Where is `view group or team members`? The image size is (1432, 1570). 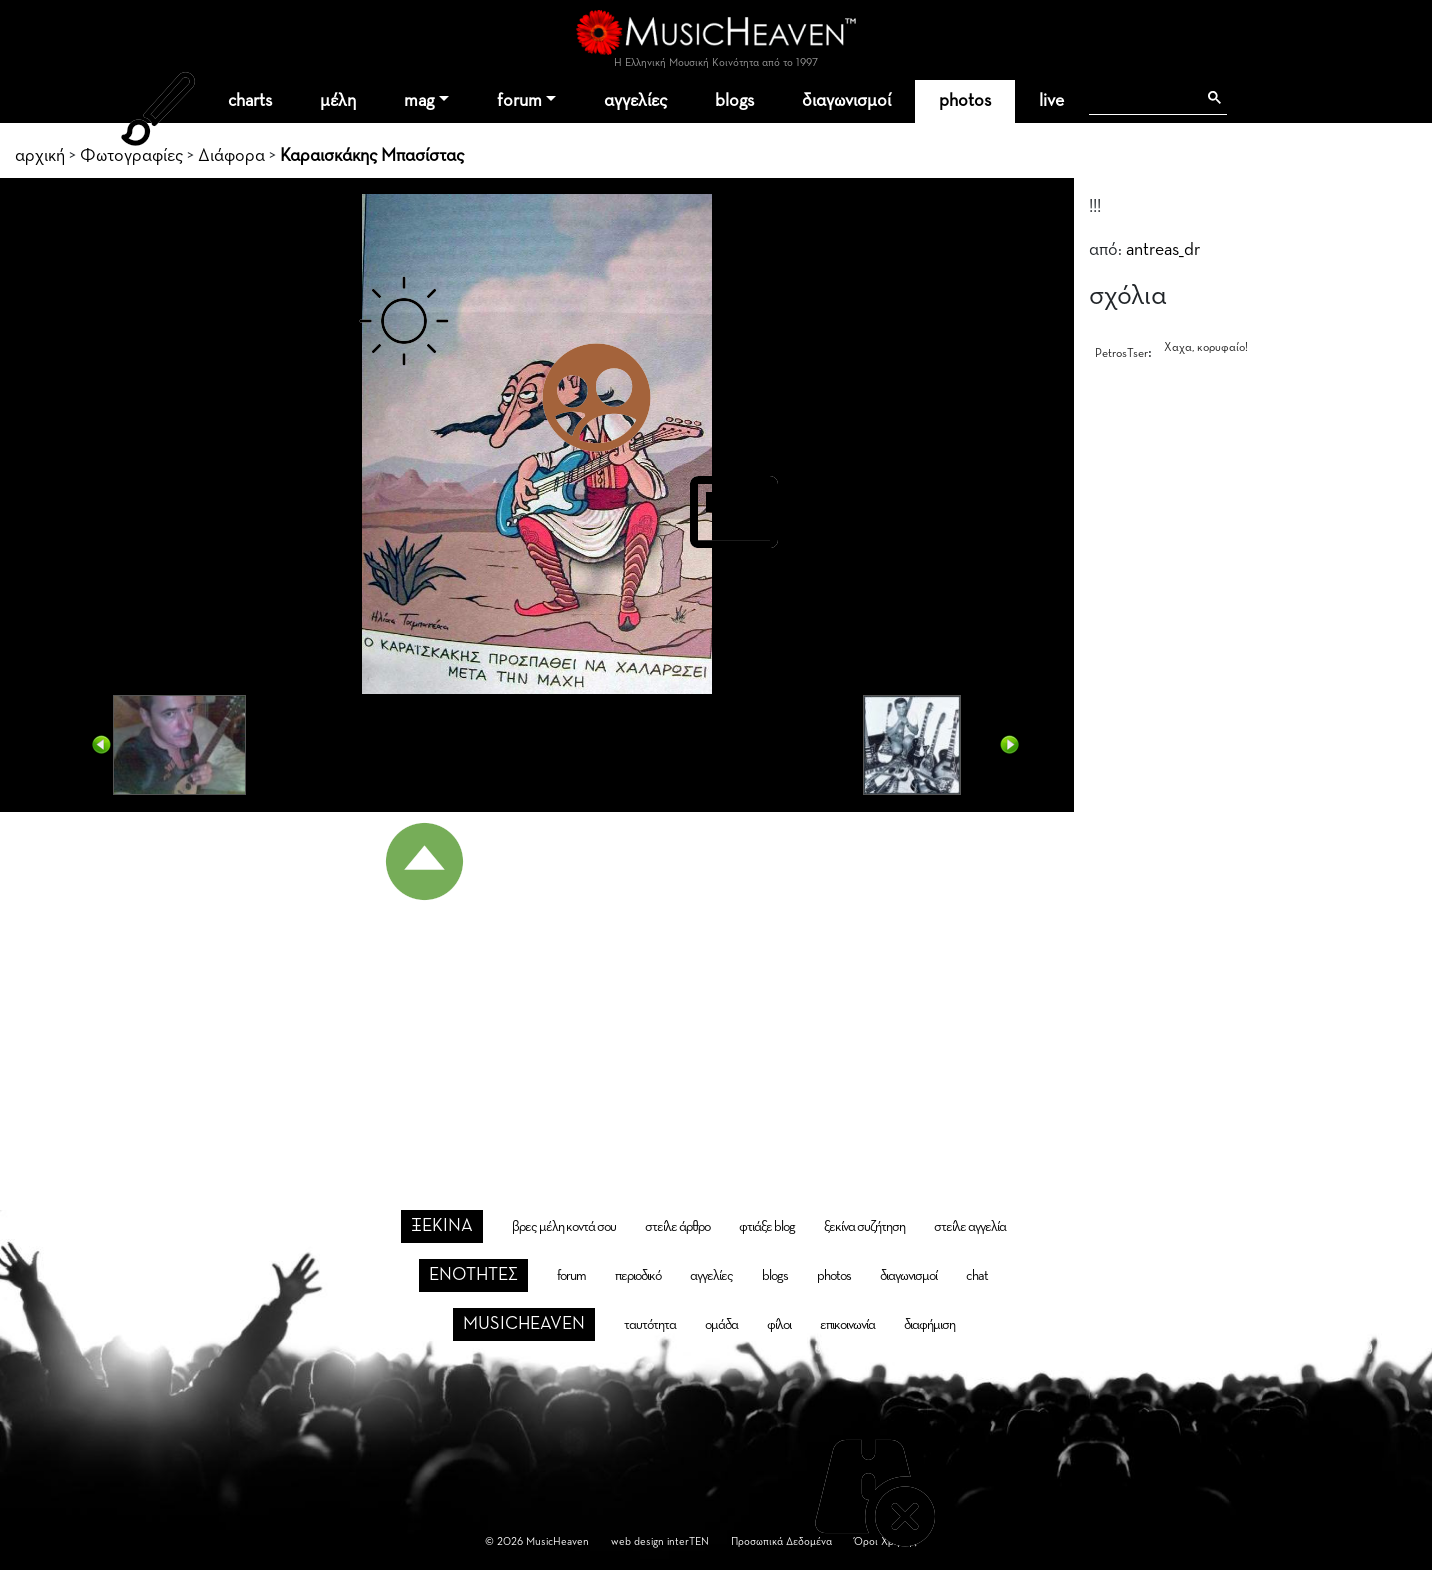
view group or team members is located at coordinates (596, 397).